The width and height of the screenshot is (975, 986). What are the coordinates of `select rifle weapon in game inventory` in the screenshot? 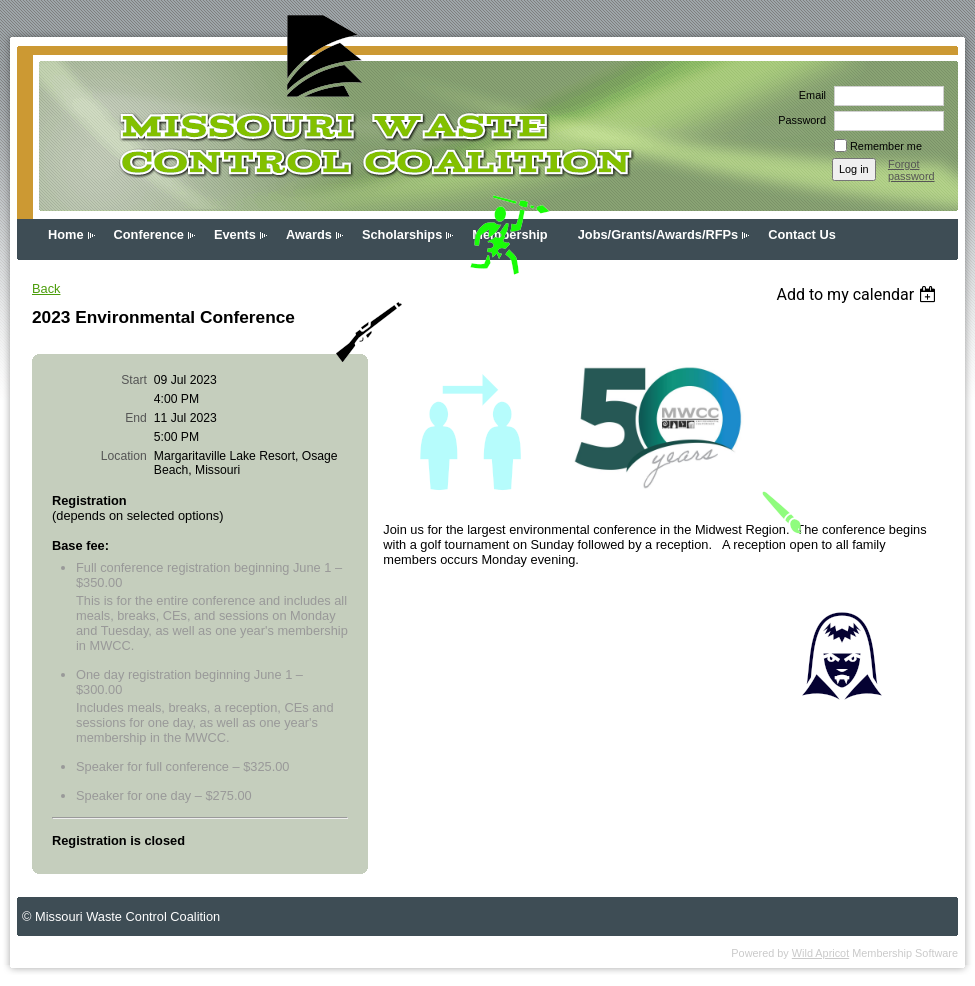 It's located at (369, 332).